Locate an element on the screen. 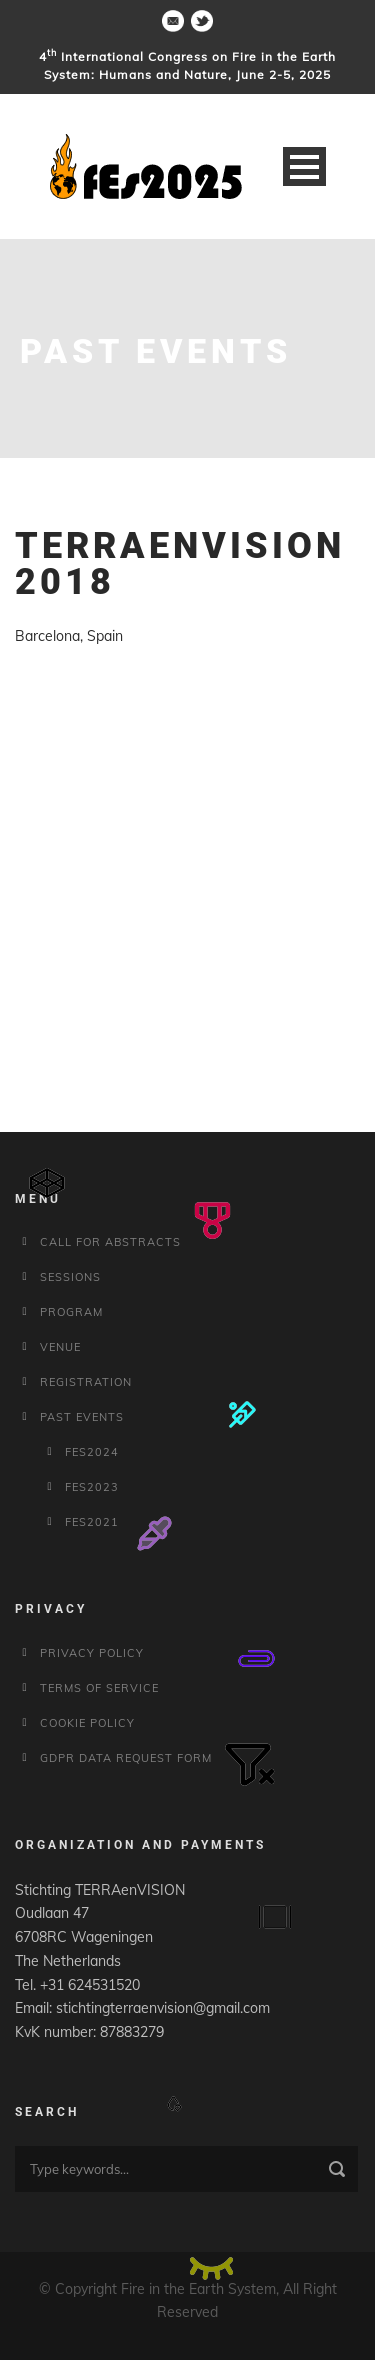  donate blood or support blood donation is located at coordinates (173, 2103).